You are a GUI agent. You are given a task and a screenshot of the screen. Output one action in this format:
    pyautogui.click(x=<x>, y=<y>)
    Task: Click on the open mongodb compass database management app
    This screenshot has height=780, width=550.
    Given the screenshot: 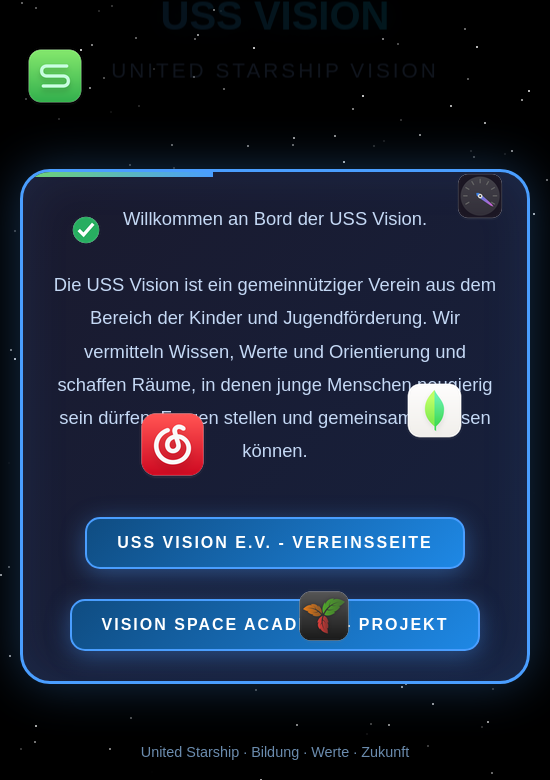 What is the action you would take?
    pyautogui.click(x=434, y=410)
    